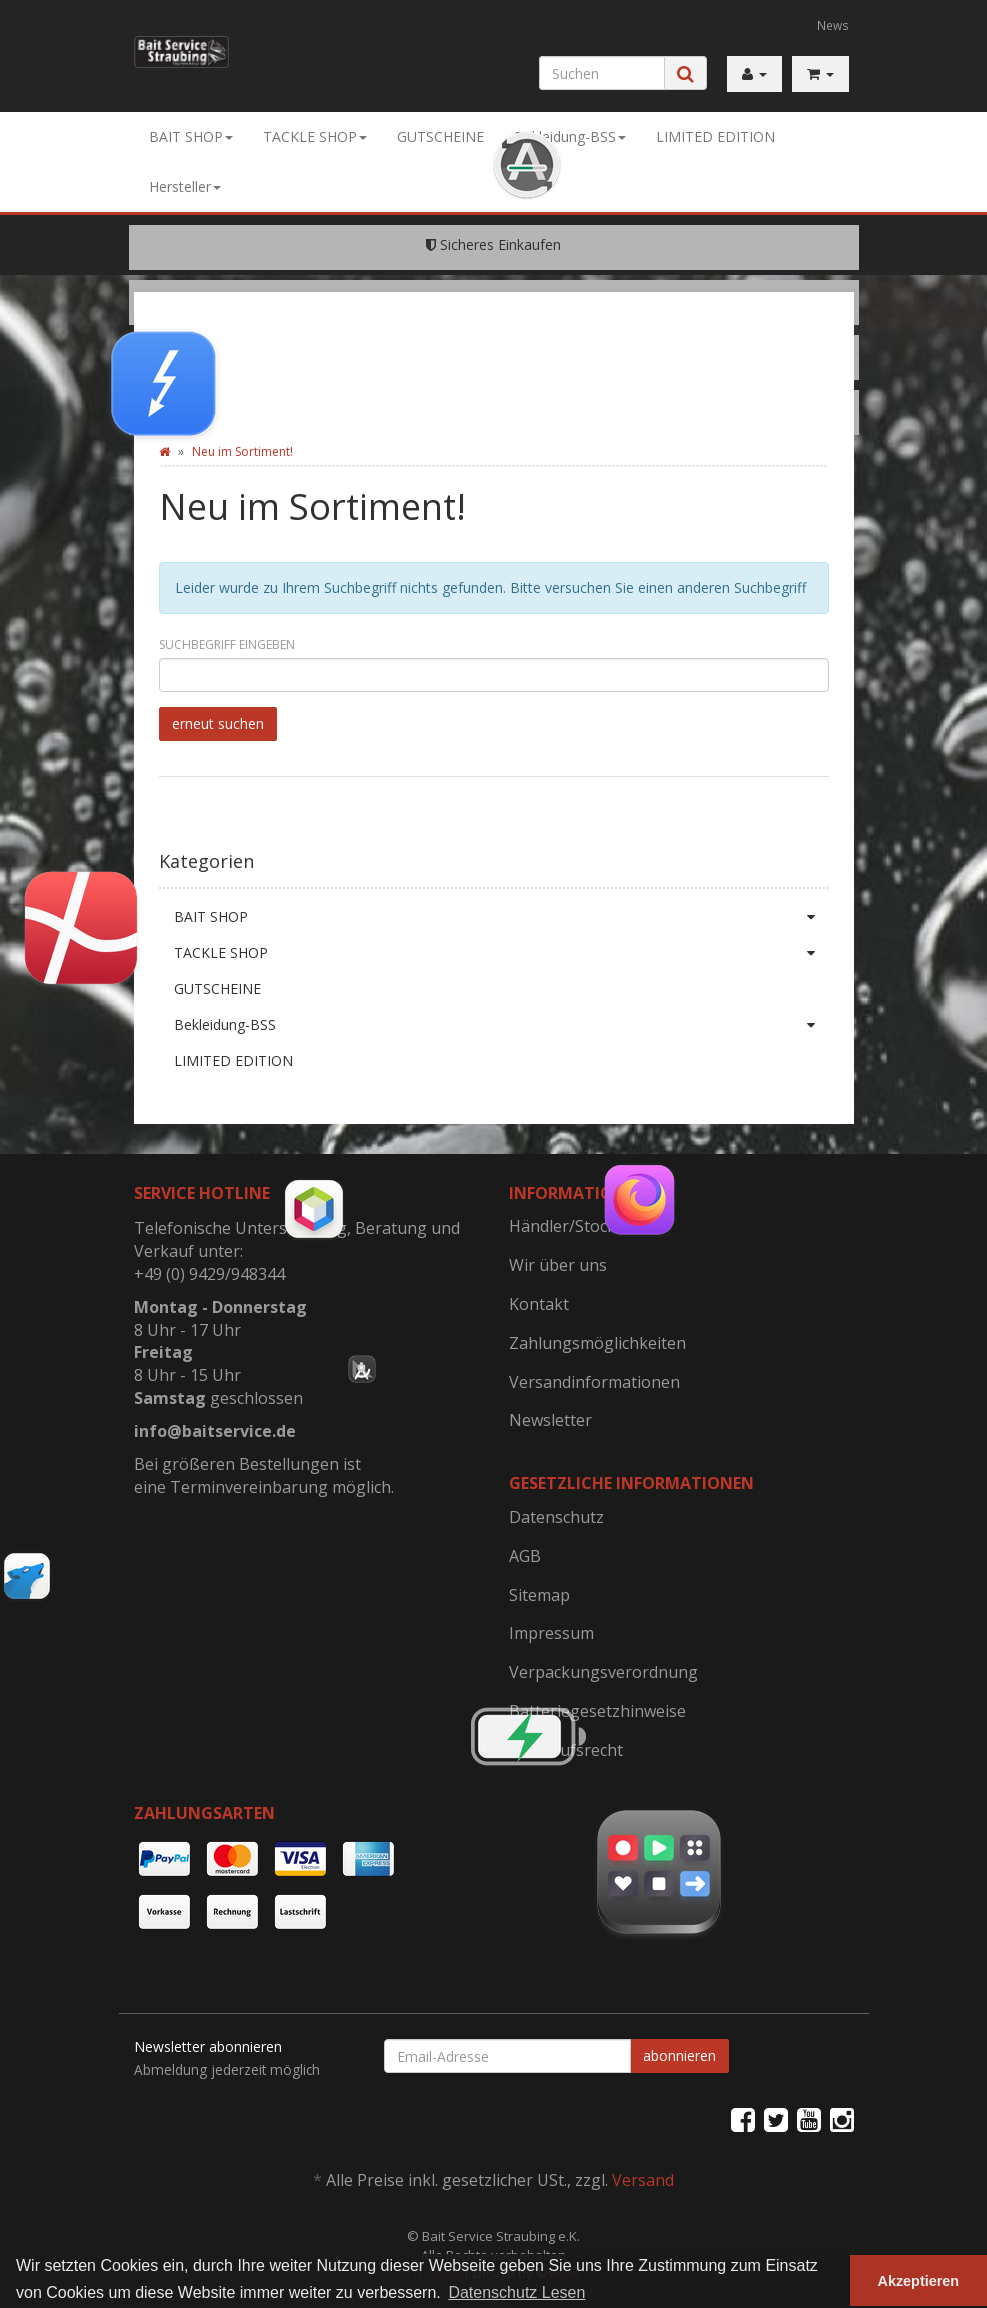 This screenshot has height=2308, width=987. What do you see at coordinates (163, 385) in the screenshot?
I see `access thunderbolt port settings` at bounding box center [163, 385].